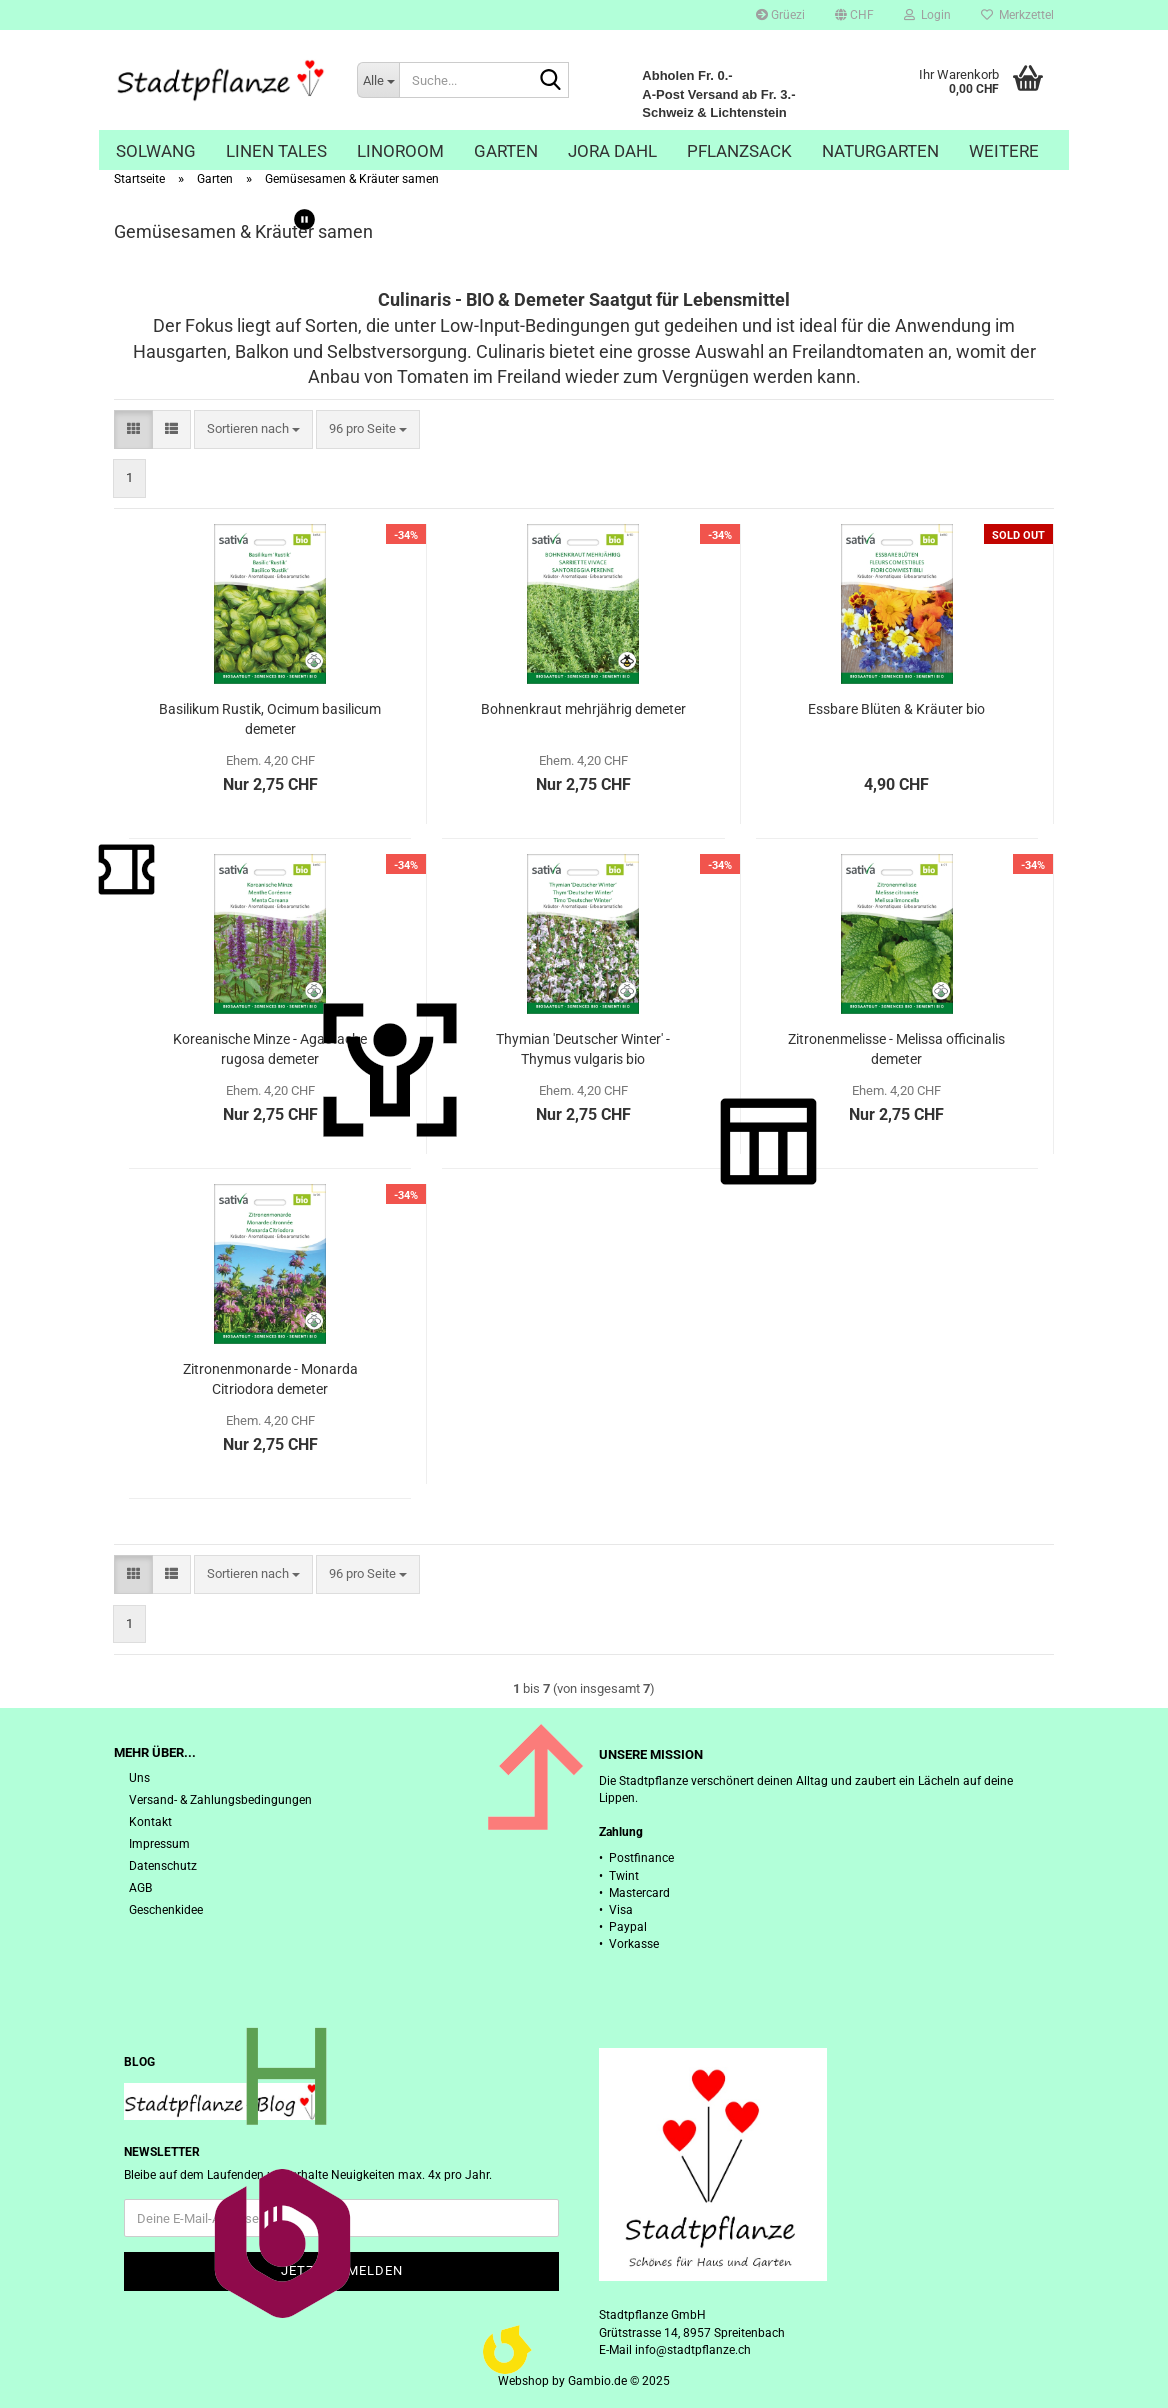 The width and height of the screenshot is (1168, 2408). Describe the element at coordinates (768, 1141) in the screenshot. I see `insert a table into a document` at that location.